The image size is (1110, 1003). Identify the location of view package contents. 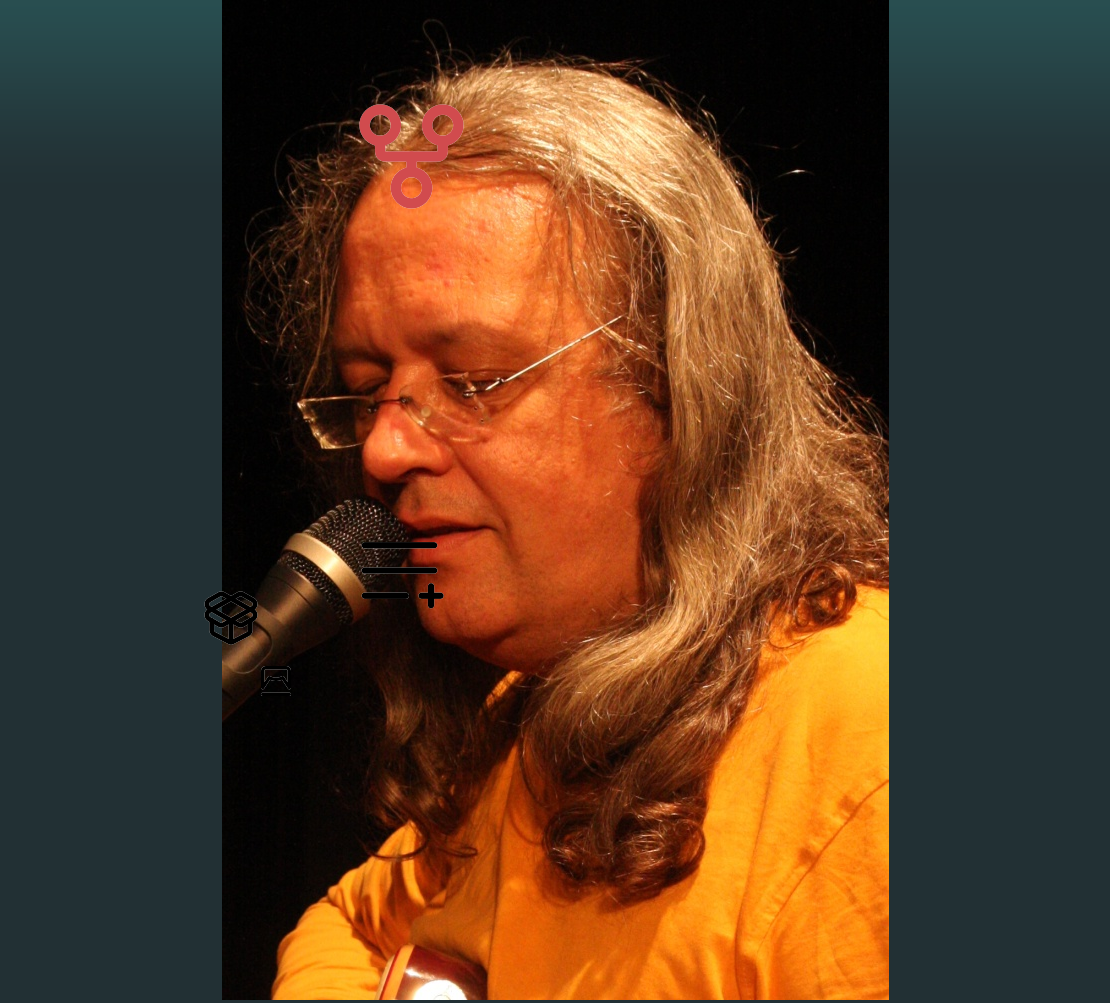
(231, 618).